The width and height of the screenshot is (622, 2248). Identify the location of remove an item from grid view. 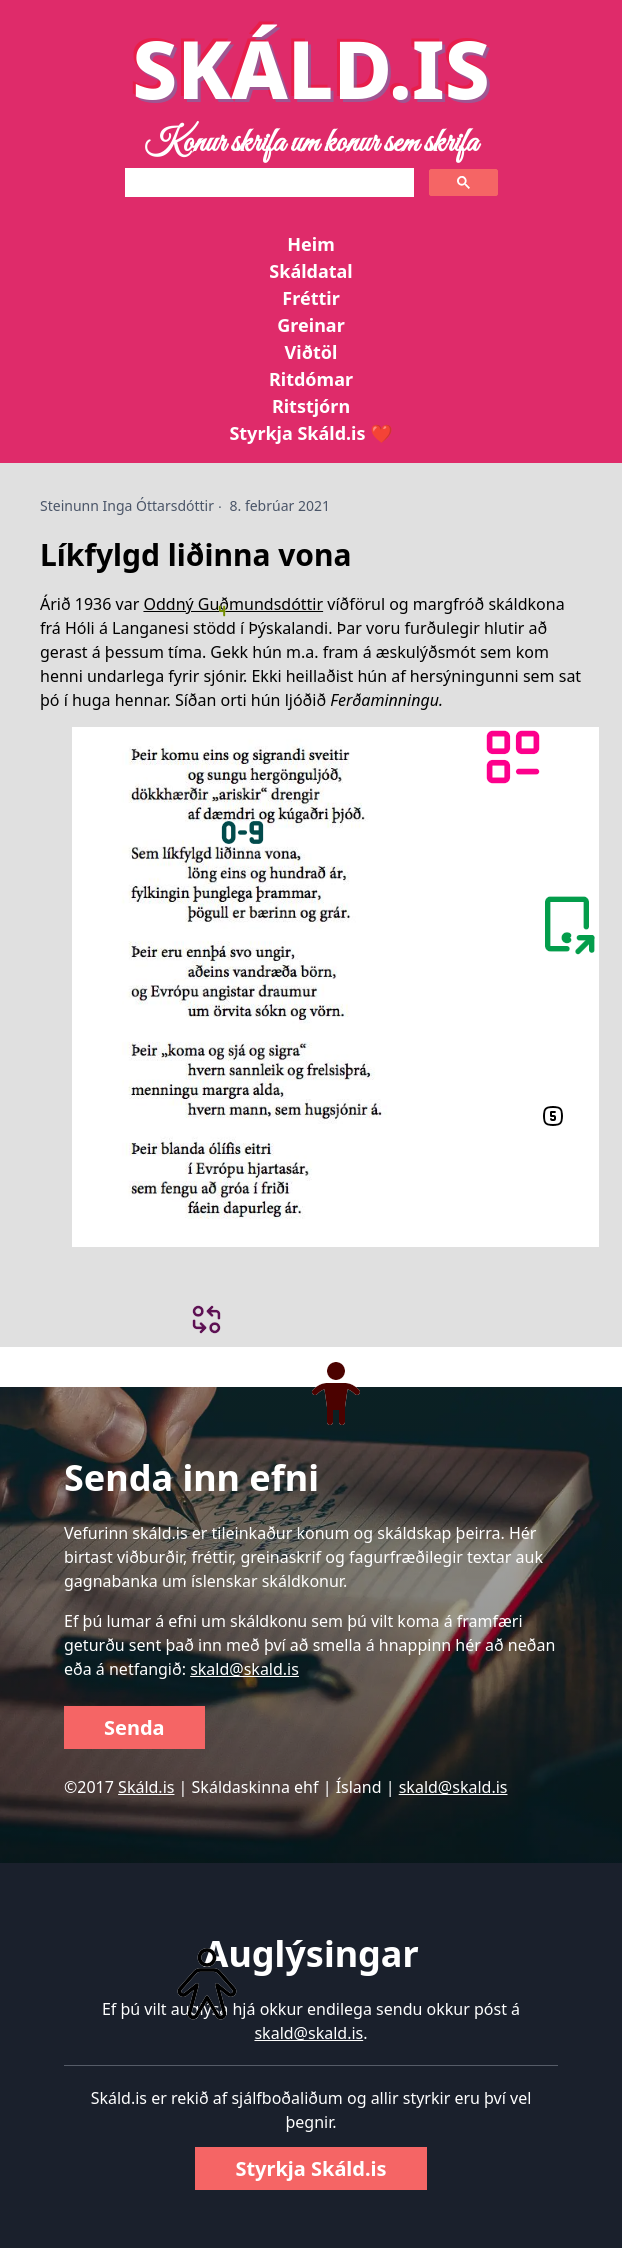
(513, 757).